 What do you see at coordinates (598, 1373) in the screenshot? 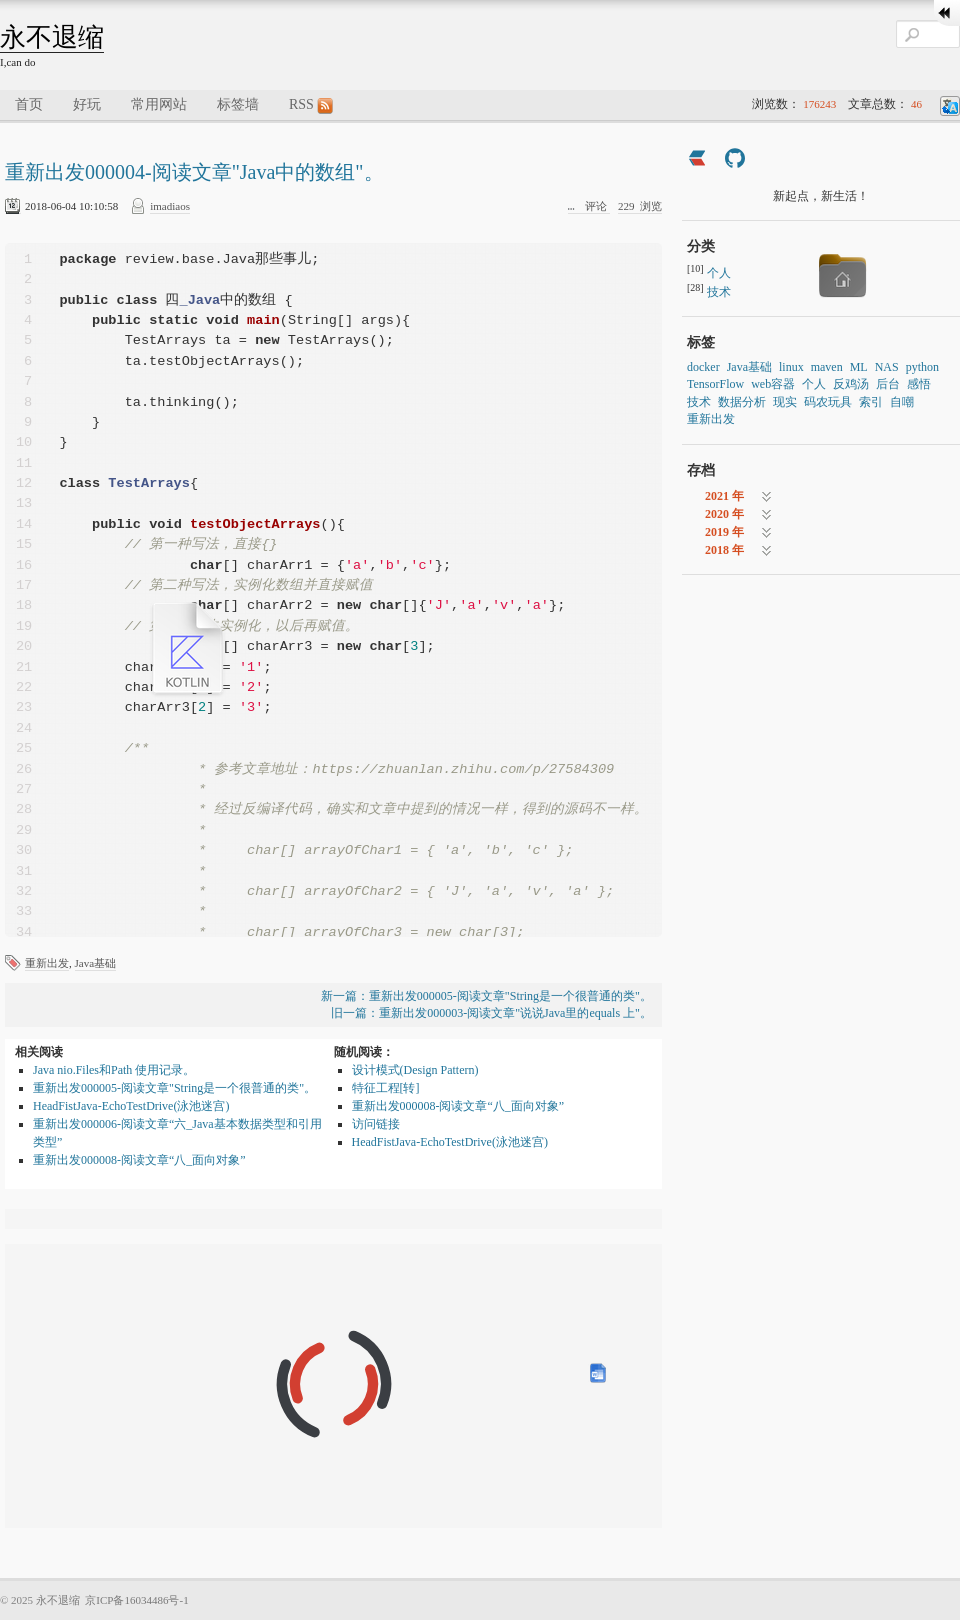
I see `open a Microsoft Word document` at bounding box center [598, 1373].